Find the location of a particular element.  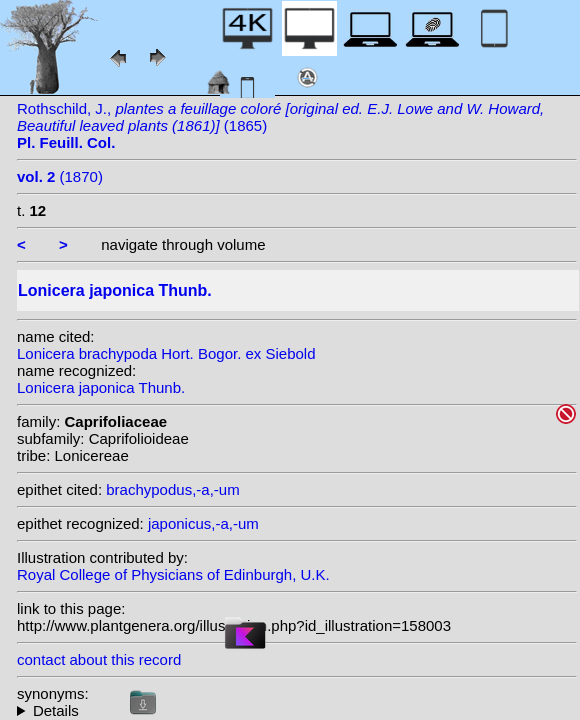

open kotlin project folder is located at coordinates (245, 634).